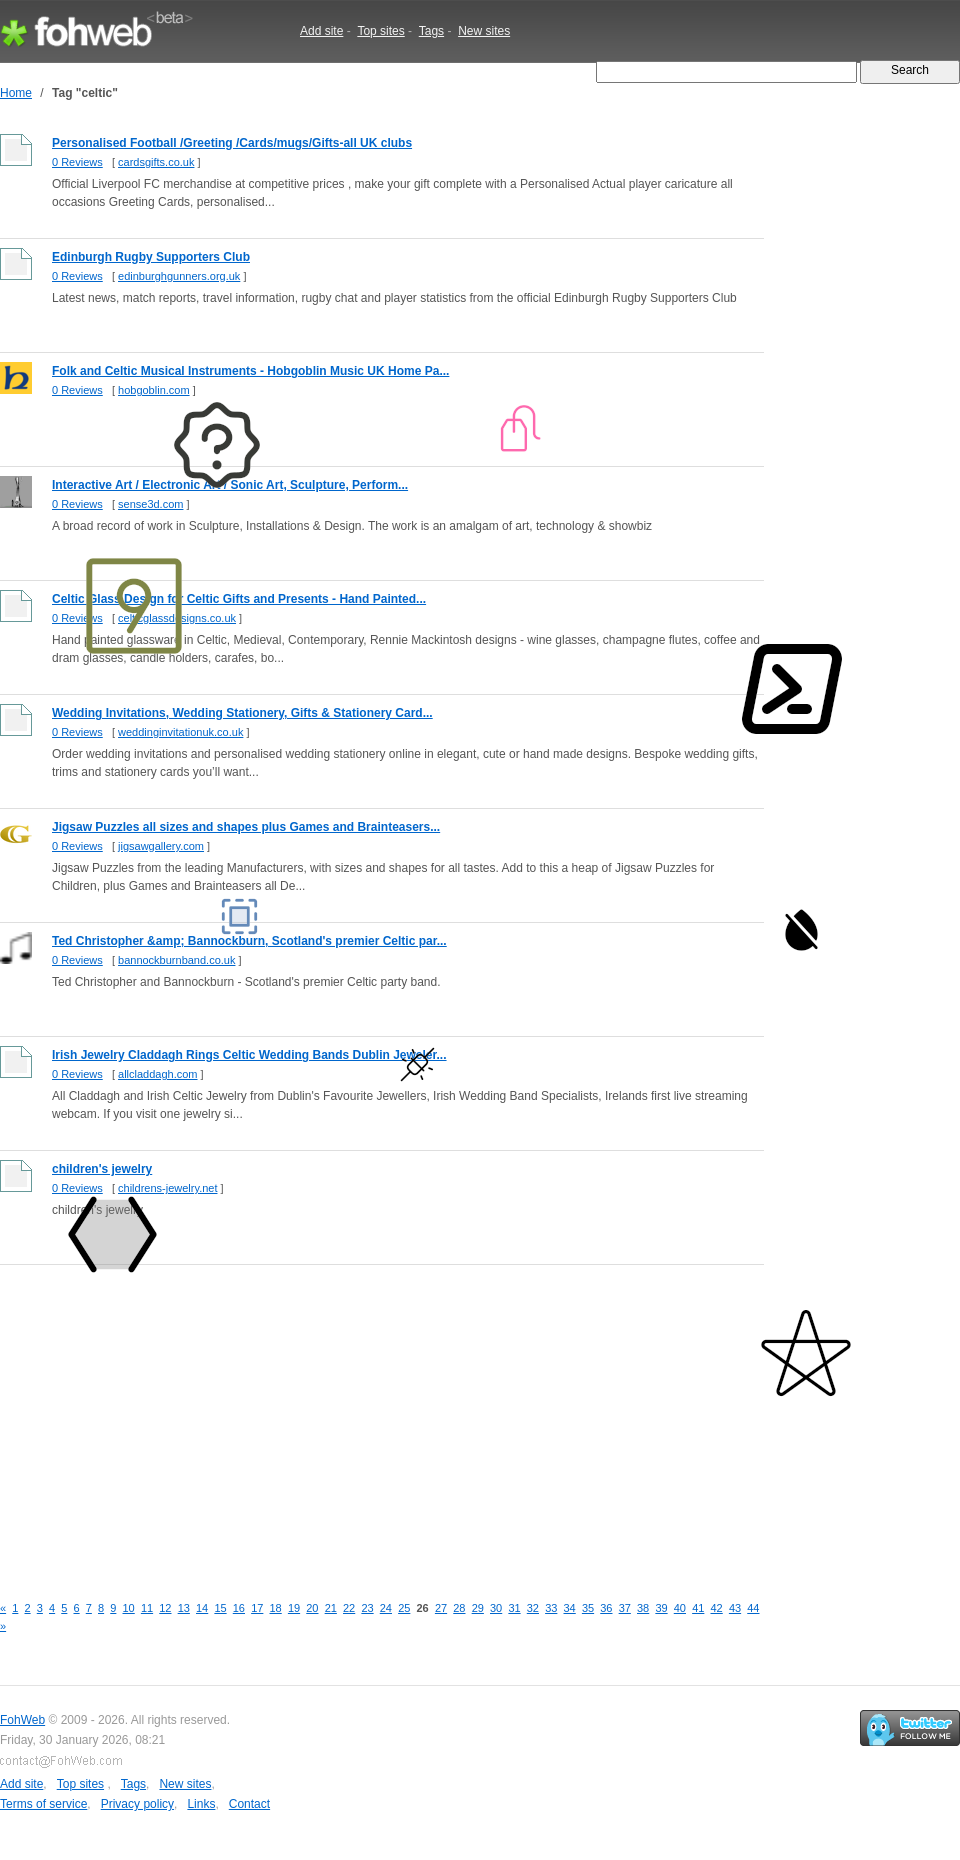 This screenshot has height=1860, width=960. I want to click on disable water or liquid features, so click(801, 931).